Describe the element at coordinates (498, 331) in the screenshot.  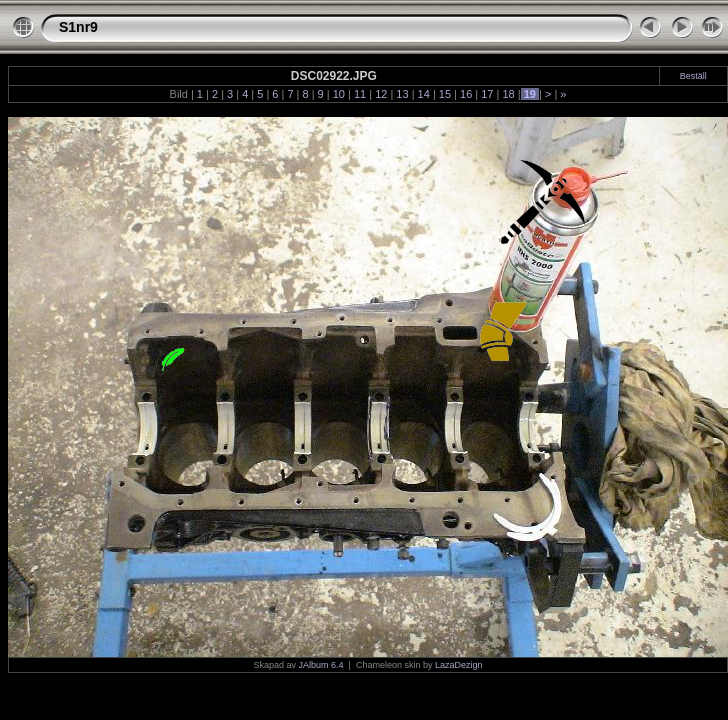
I see `select elbow pad equipment for your character` at that location.